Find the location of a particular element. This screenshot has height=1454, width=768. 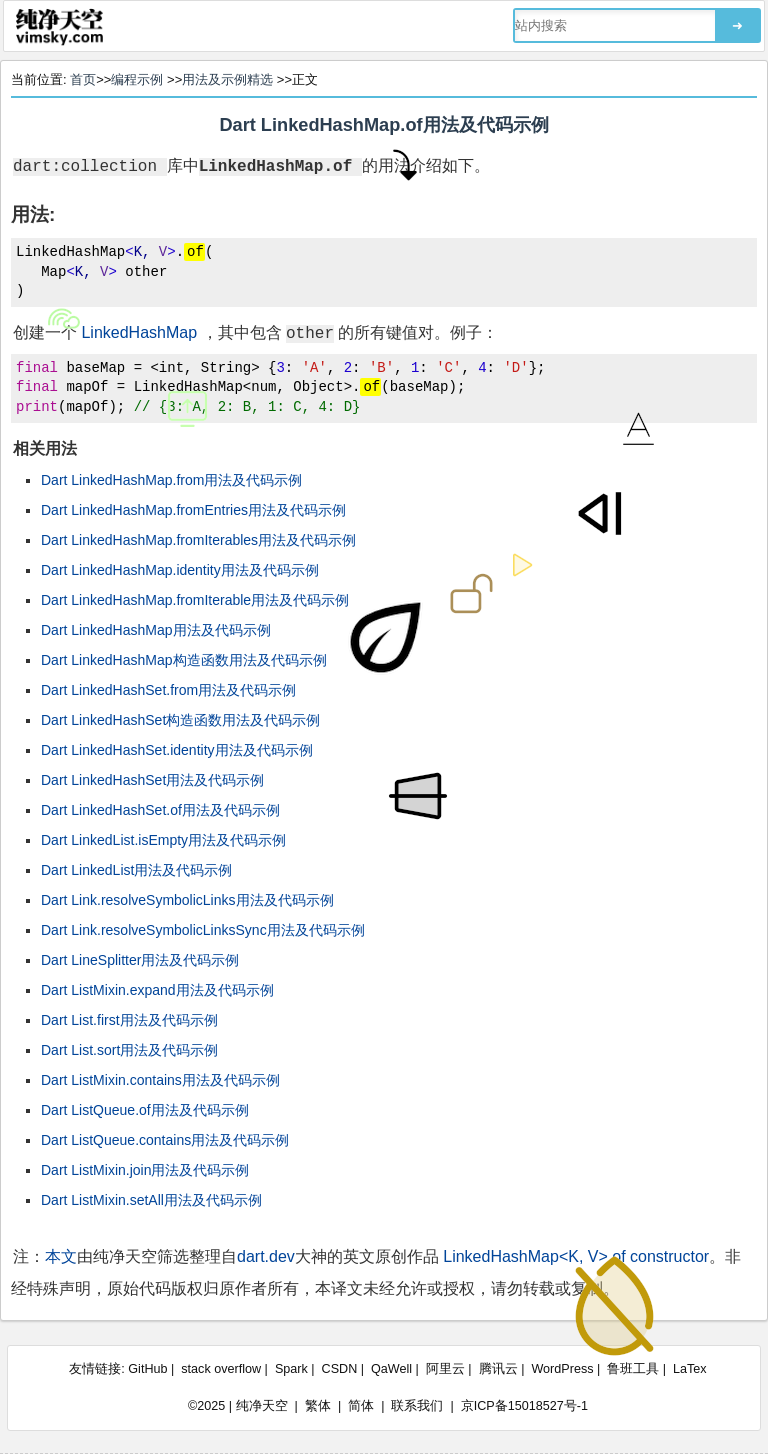

unlocked or unsecured state is located at coordinates (471, 593).